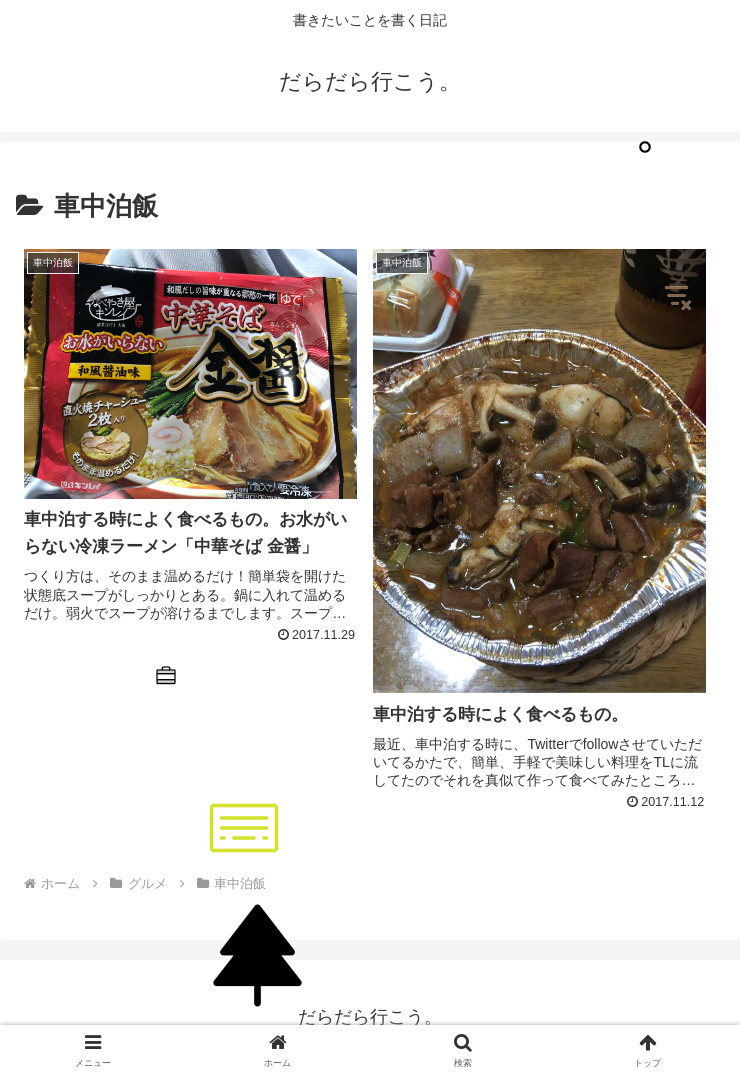 The image size is (740, 1075). Describe the element at coordinates (257, 955) in the screenshot. I see `indicates a park or nature area on a map` at that location.